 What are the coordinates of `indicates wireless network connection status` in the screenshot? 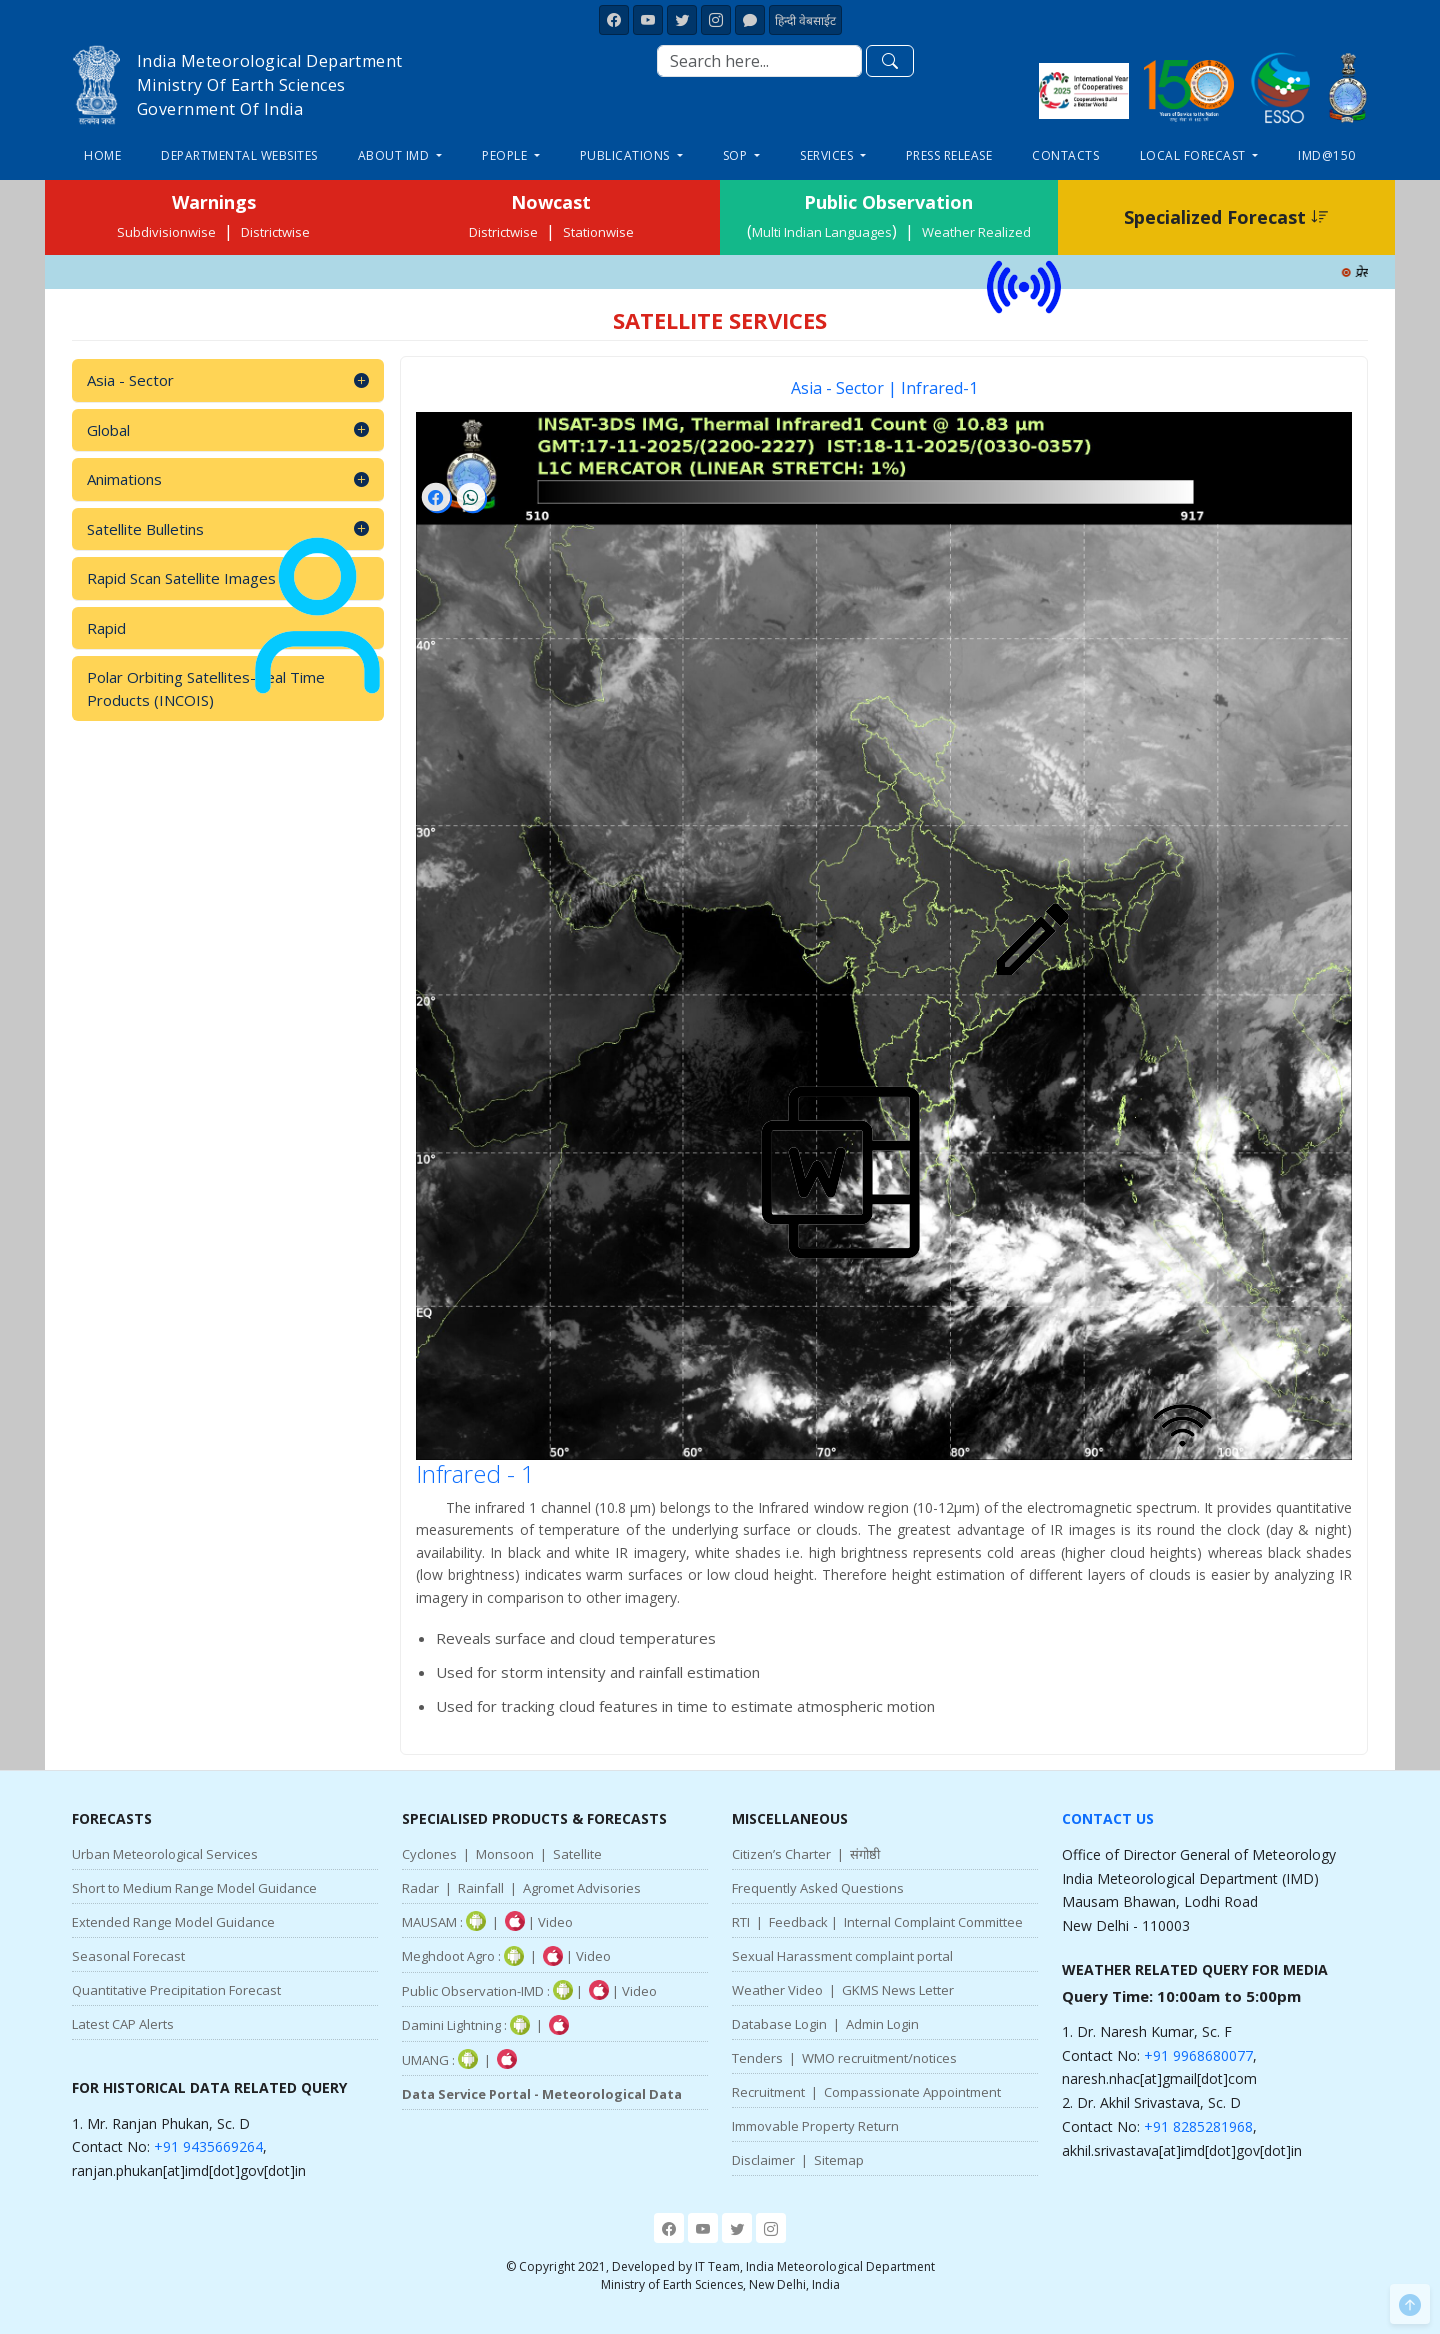 It's located at (1182, 1426).